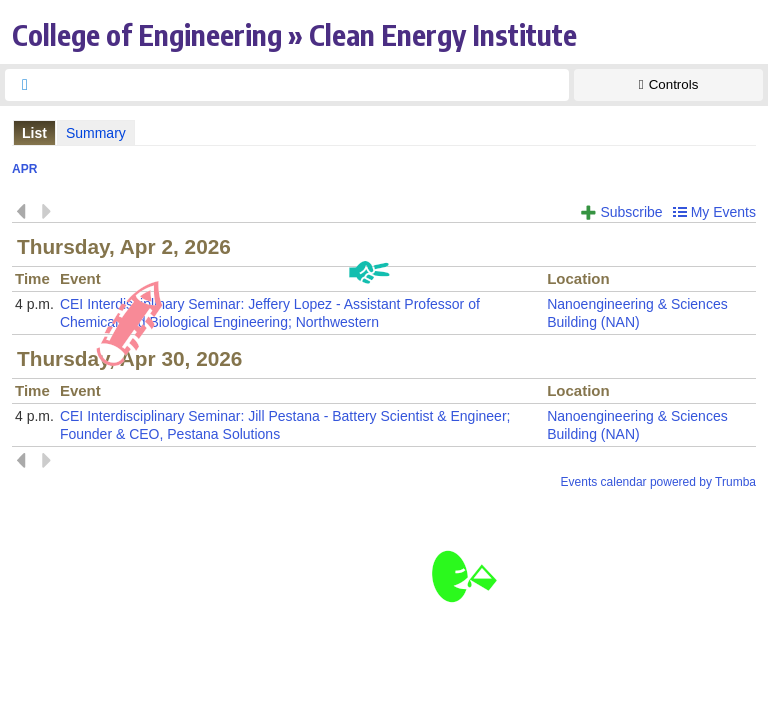 This screenshot has width=768, height=720. I want to click on scissors gesture in rock-paper-scissors game, so click(370, 270).